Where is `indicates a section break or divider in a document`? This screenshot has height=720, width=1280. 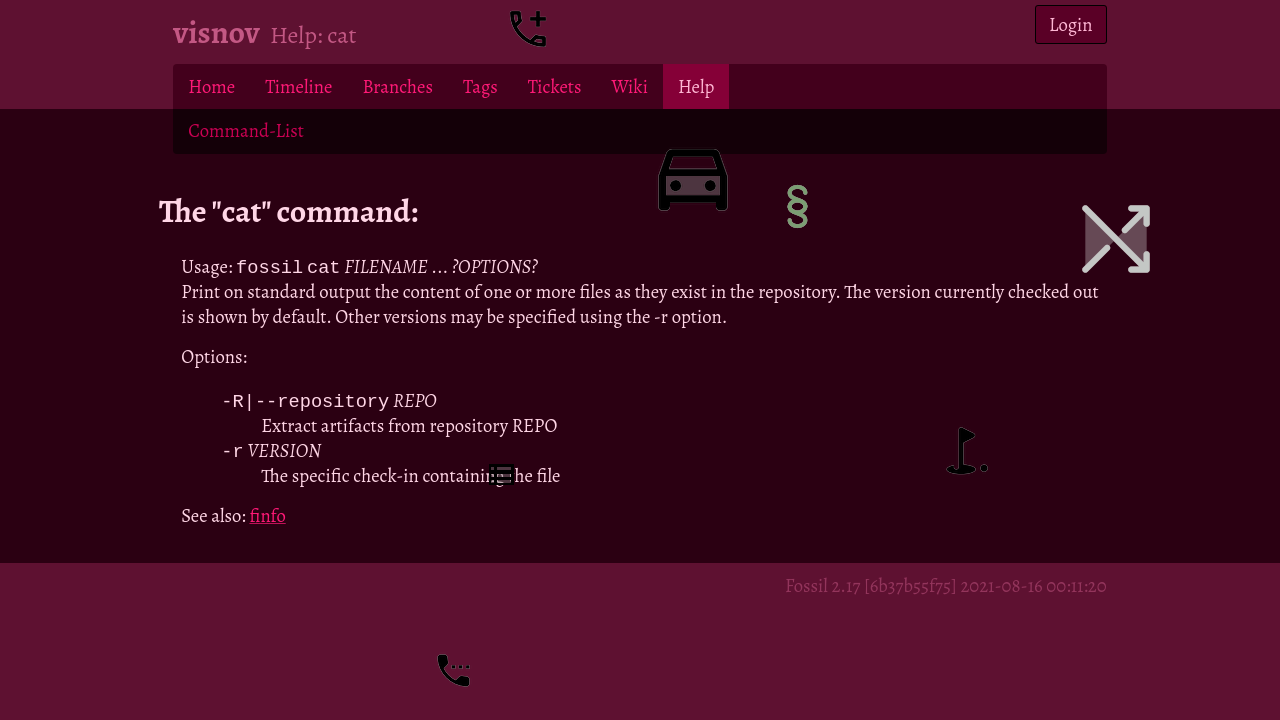
indicates a section break or divider in a document is located at coordinates (797, 206).